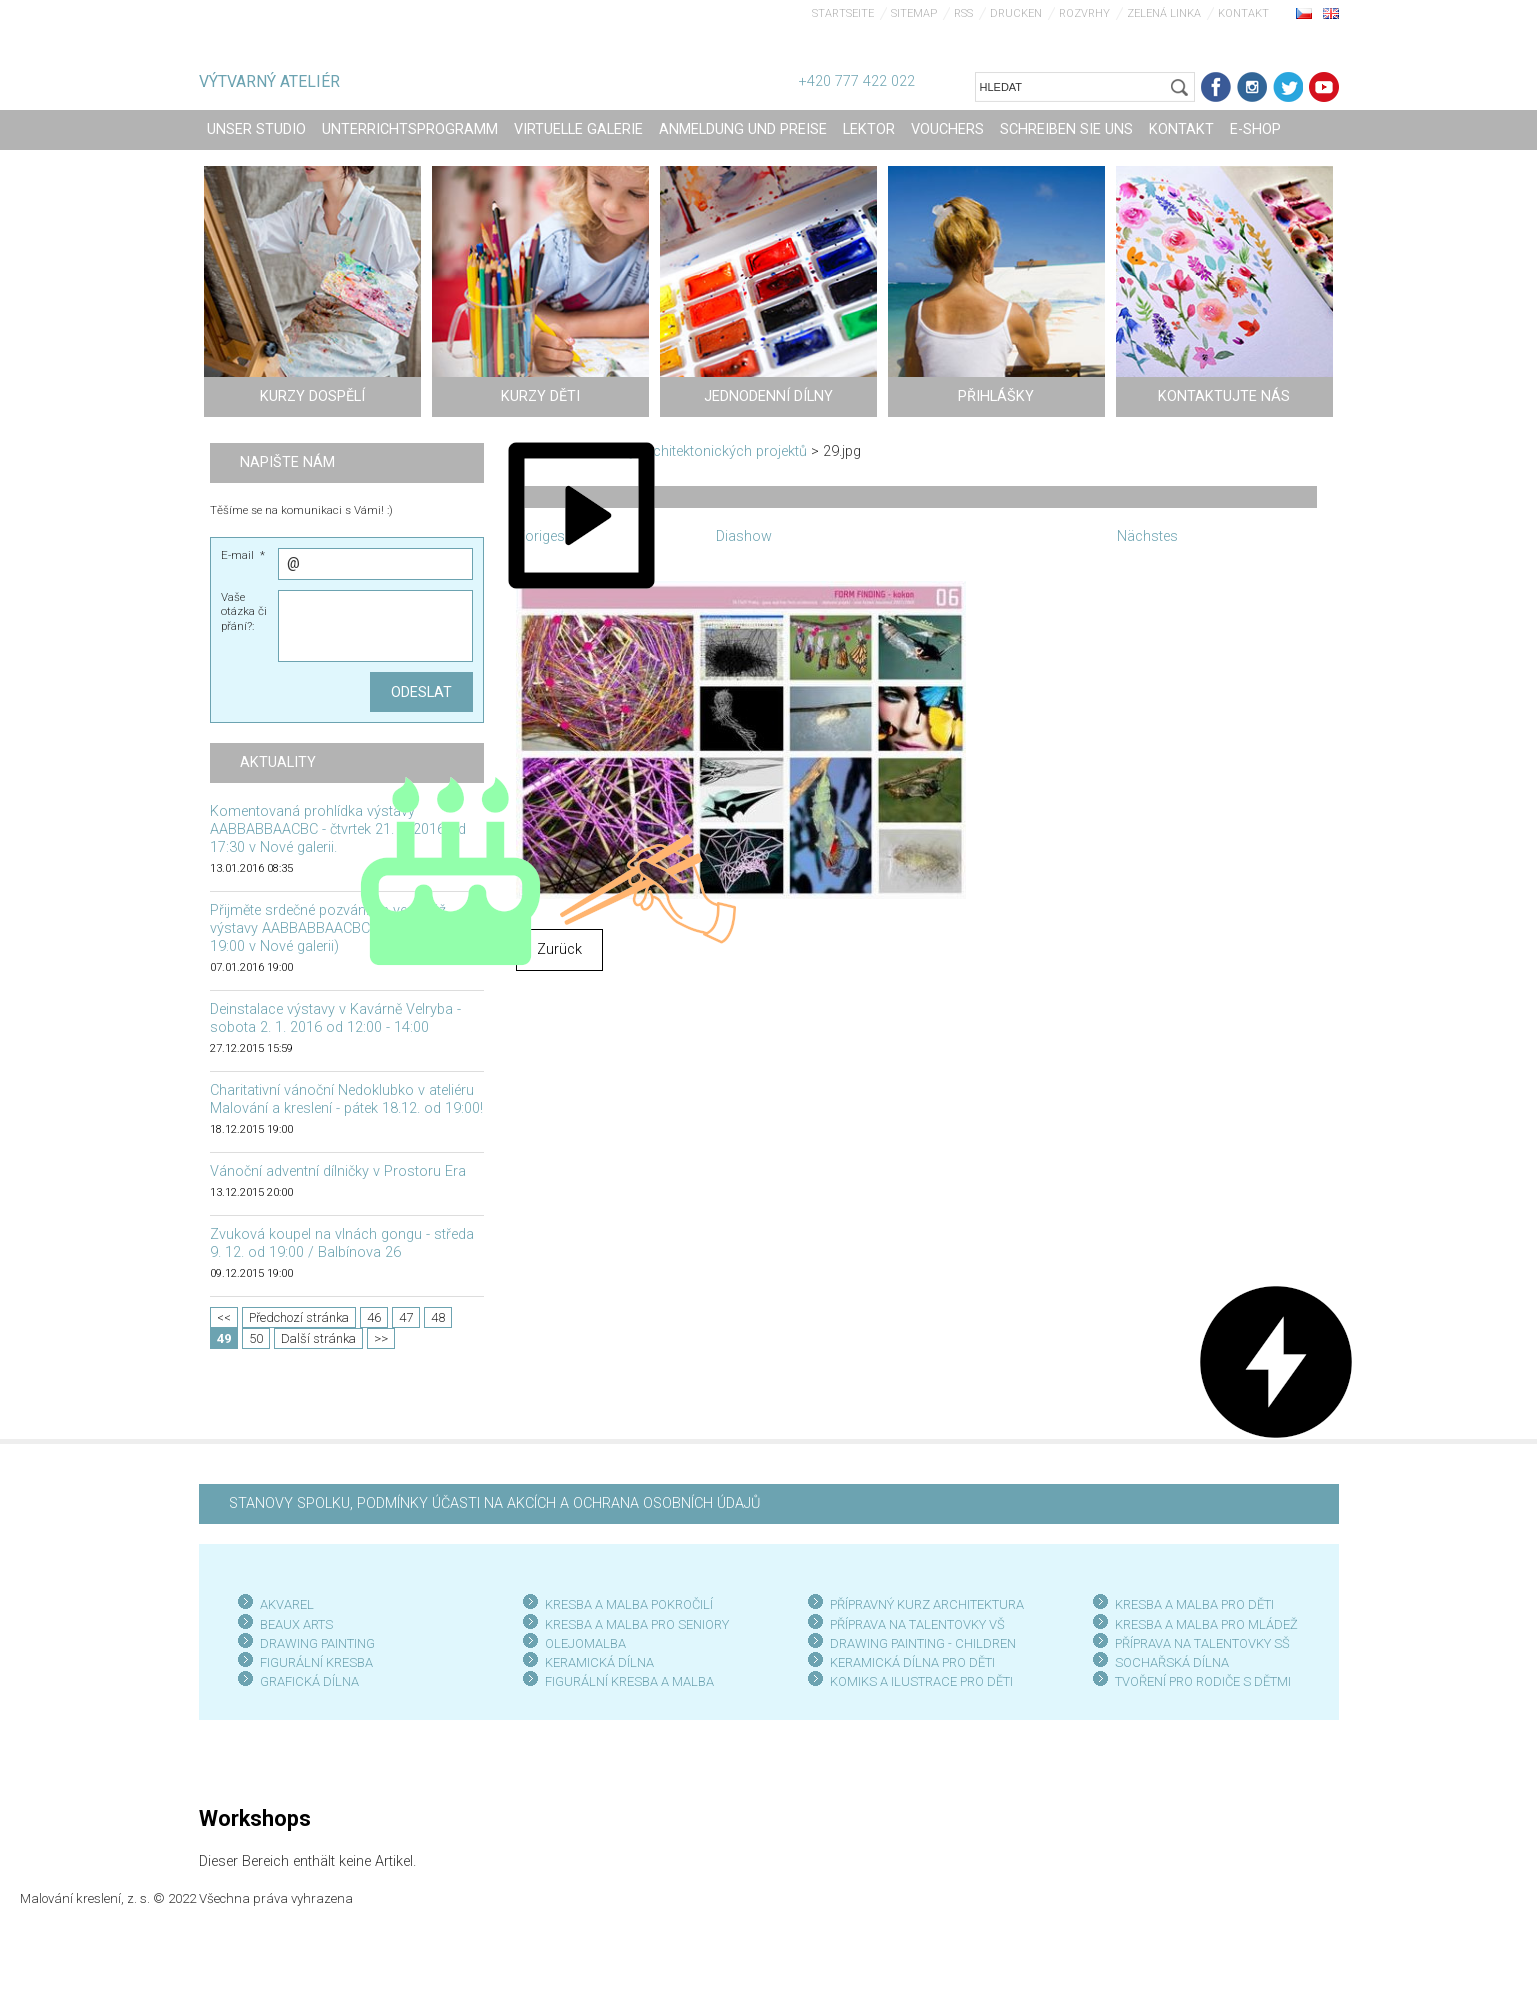 The height and width of the screenshot is (2001, 1537). What do you see at coordinates (648, 889) in the screenshot?
I see `open tabelog restaurant review app` at bounding box center [648, 889].